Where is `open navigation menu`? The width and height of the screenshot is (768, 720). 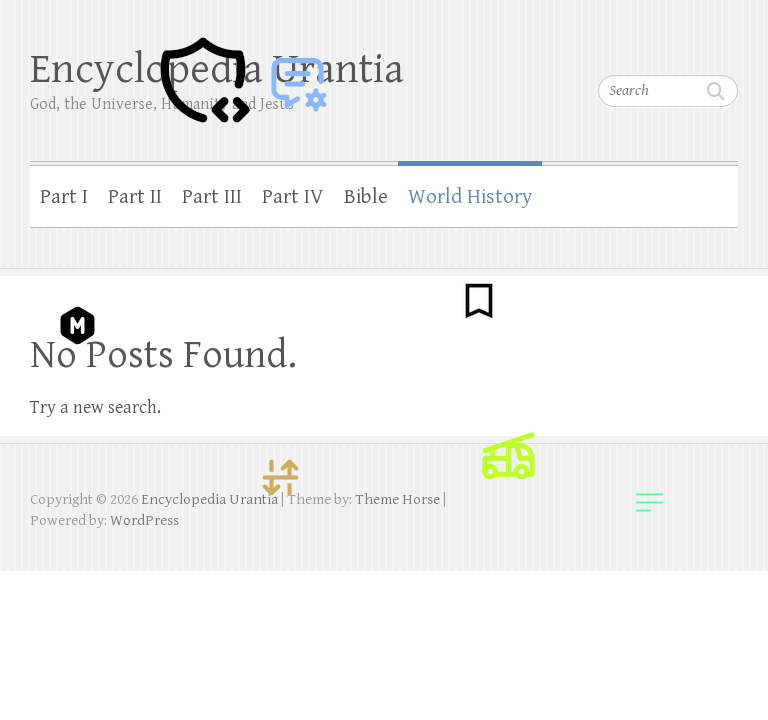 open navigation menu is located at coordinates (649, 502).